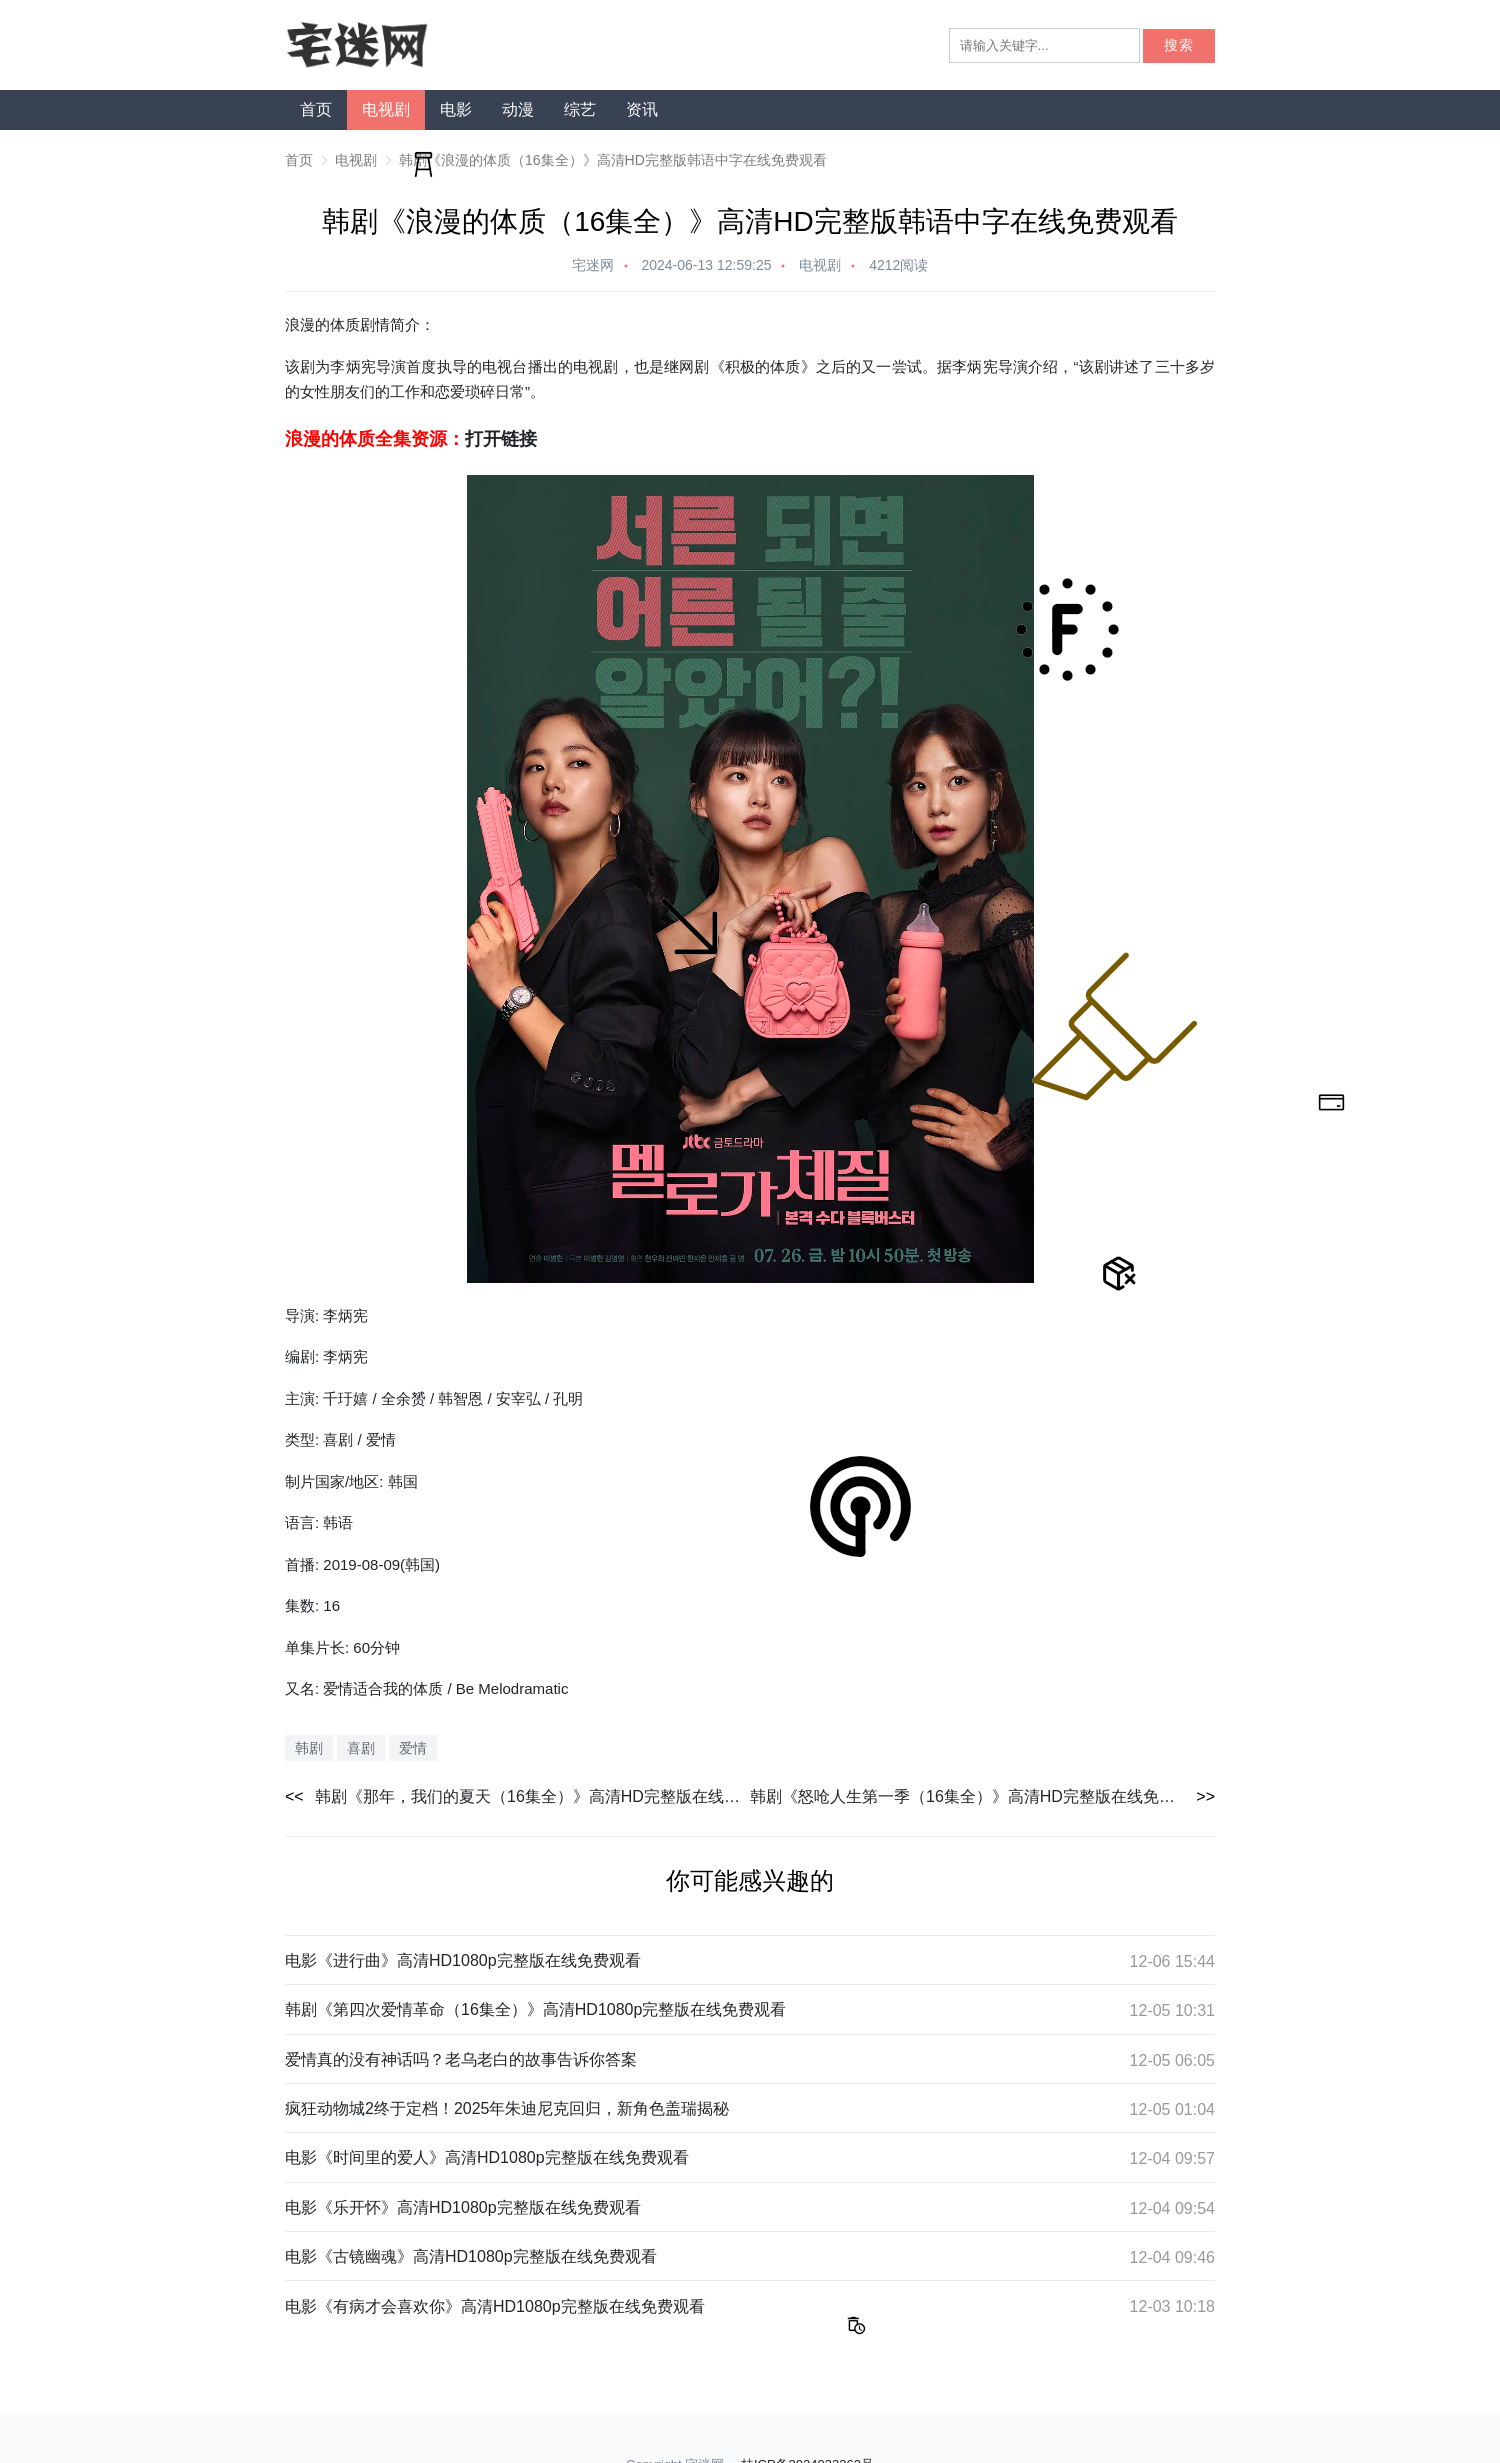 The height and width of the screenshot is (2463, 1500). Describe the element at coordinates (689, 926) in the screenshot. I see `navigate to the next item diagonally` at that location.